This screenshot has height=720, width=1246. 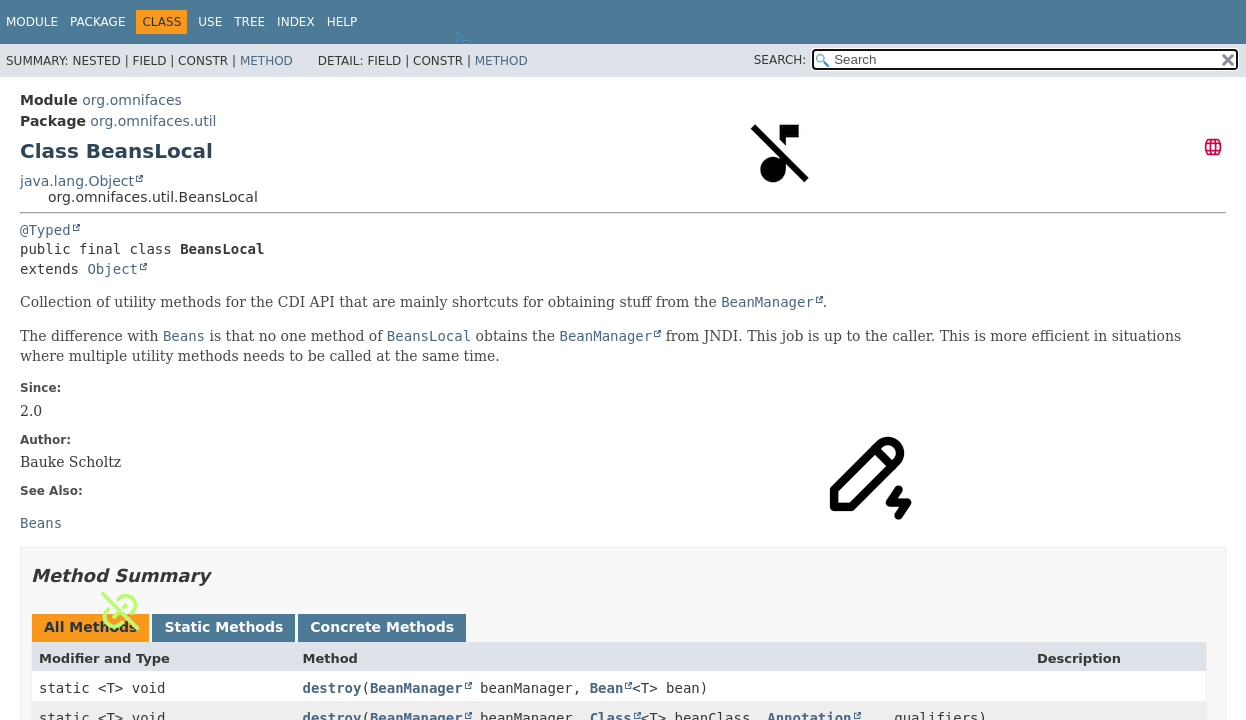 What do you see at coordinates (868, 472) in the screenshot?
I see `quick edit or instant editing mode` at bounding box center [868, 472].